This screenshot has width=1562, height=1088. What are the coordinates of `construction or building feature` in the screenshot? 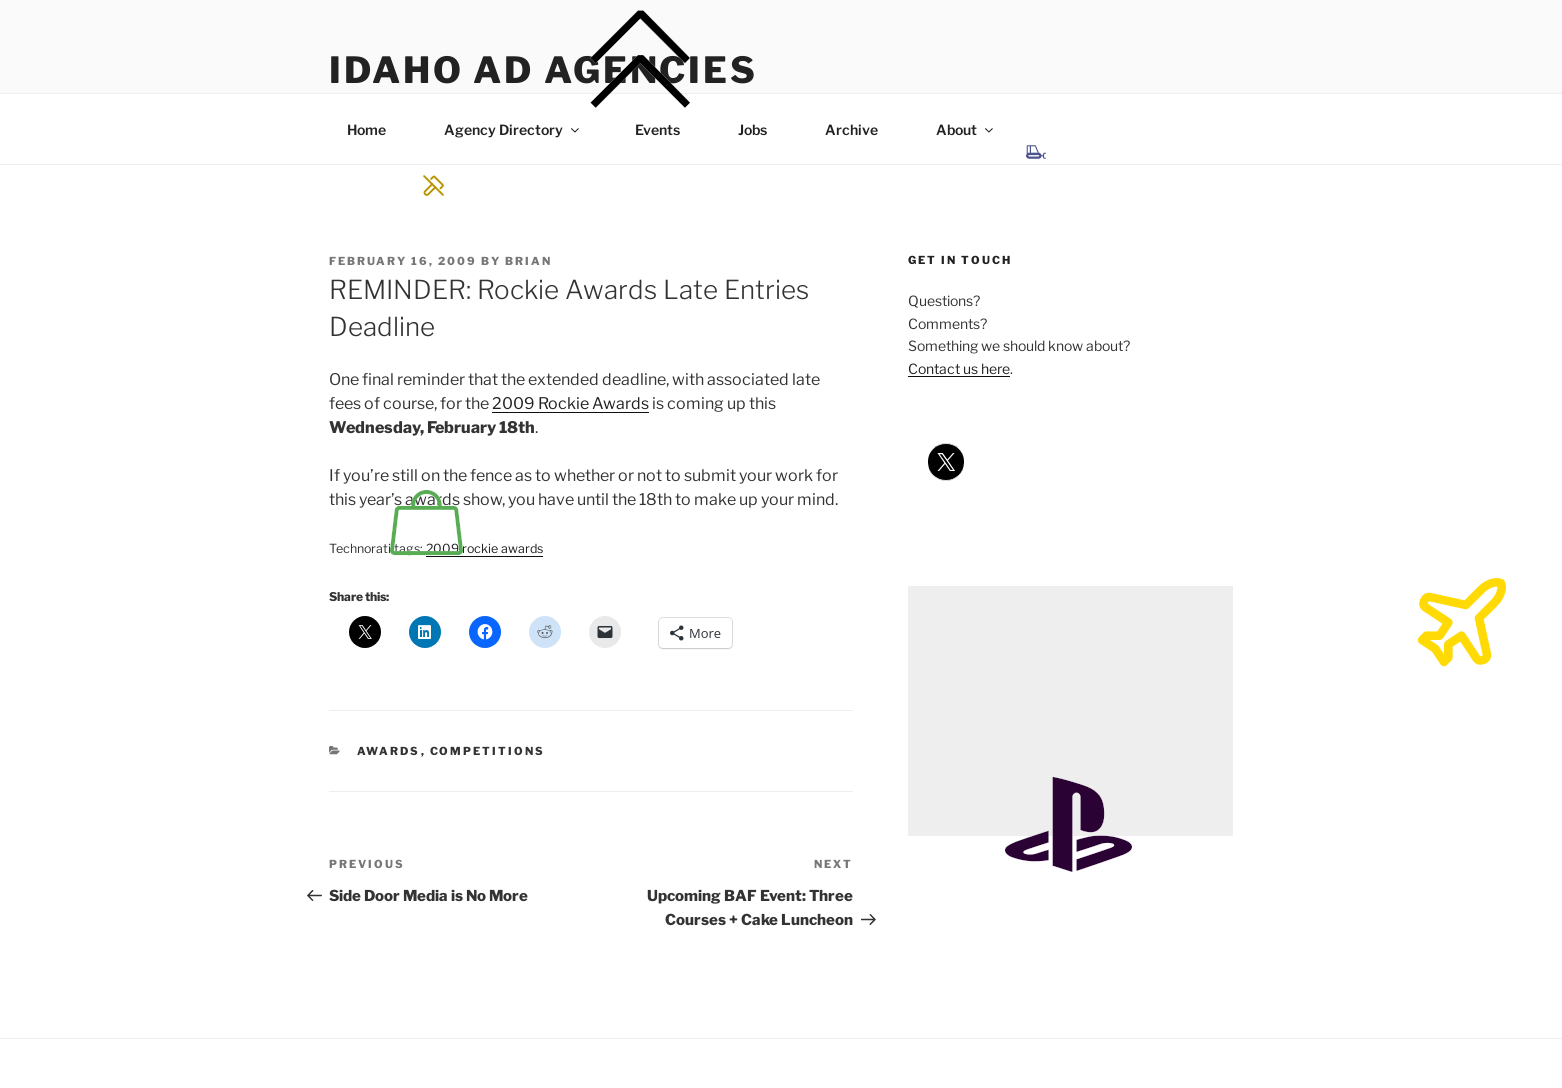 It's located at (1036, 152).